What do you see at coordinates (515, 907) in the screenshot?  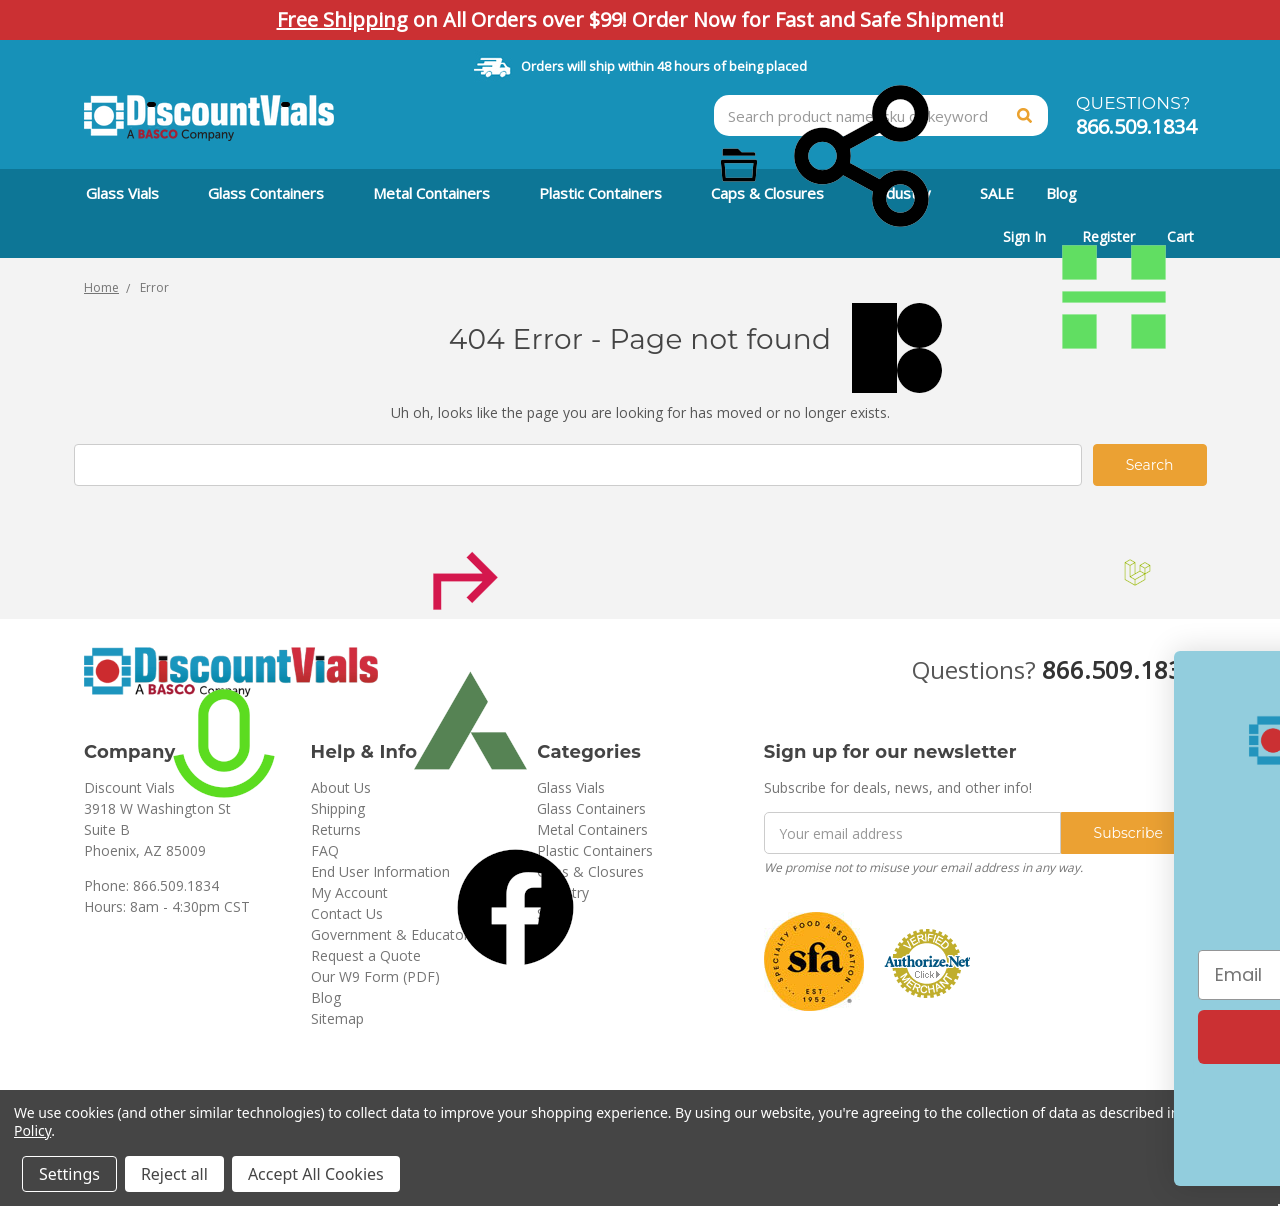 I see `open facebook` at bounding box center [515, 907].